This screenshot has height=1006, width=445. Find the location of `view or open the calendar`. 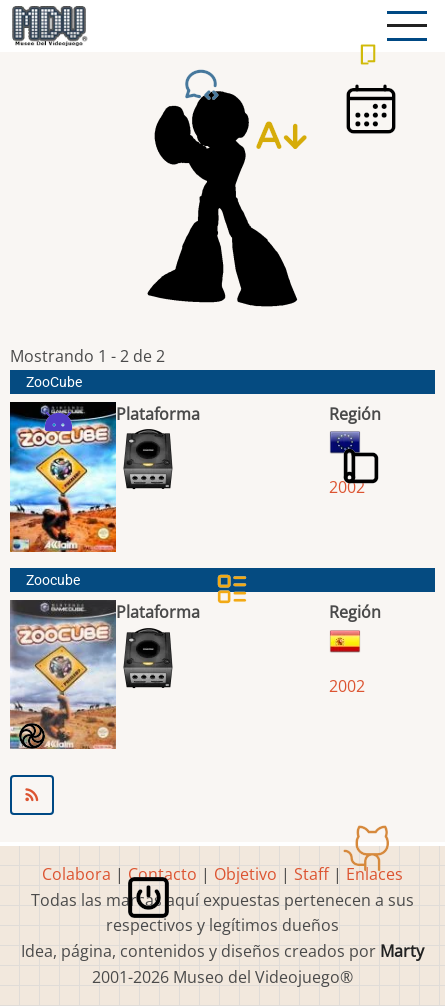

view or open the calendar is located at coordinates (371, 109).